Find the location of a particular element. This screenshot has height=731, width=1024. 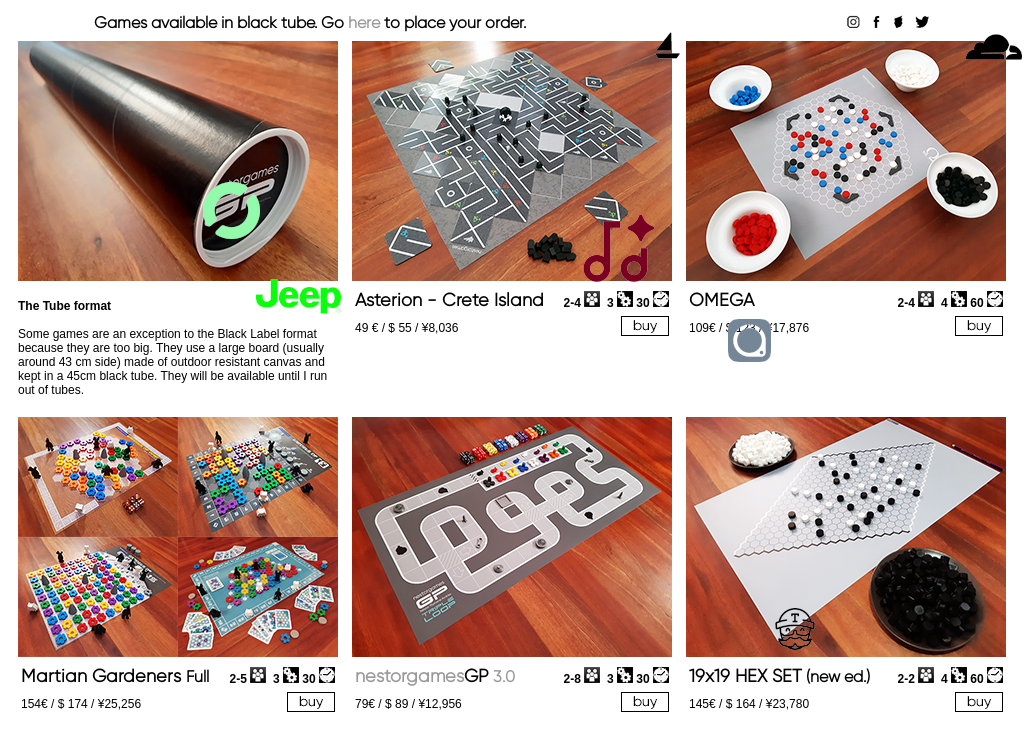

Jeep brand logo is located at coordinates (298, 296).